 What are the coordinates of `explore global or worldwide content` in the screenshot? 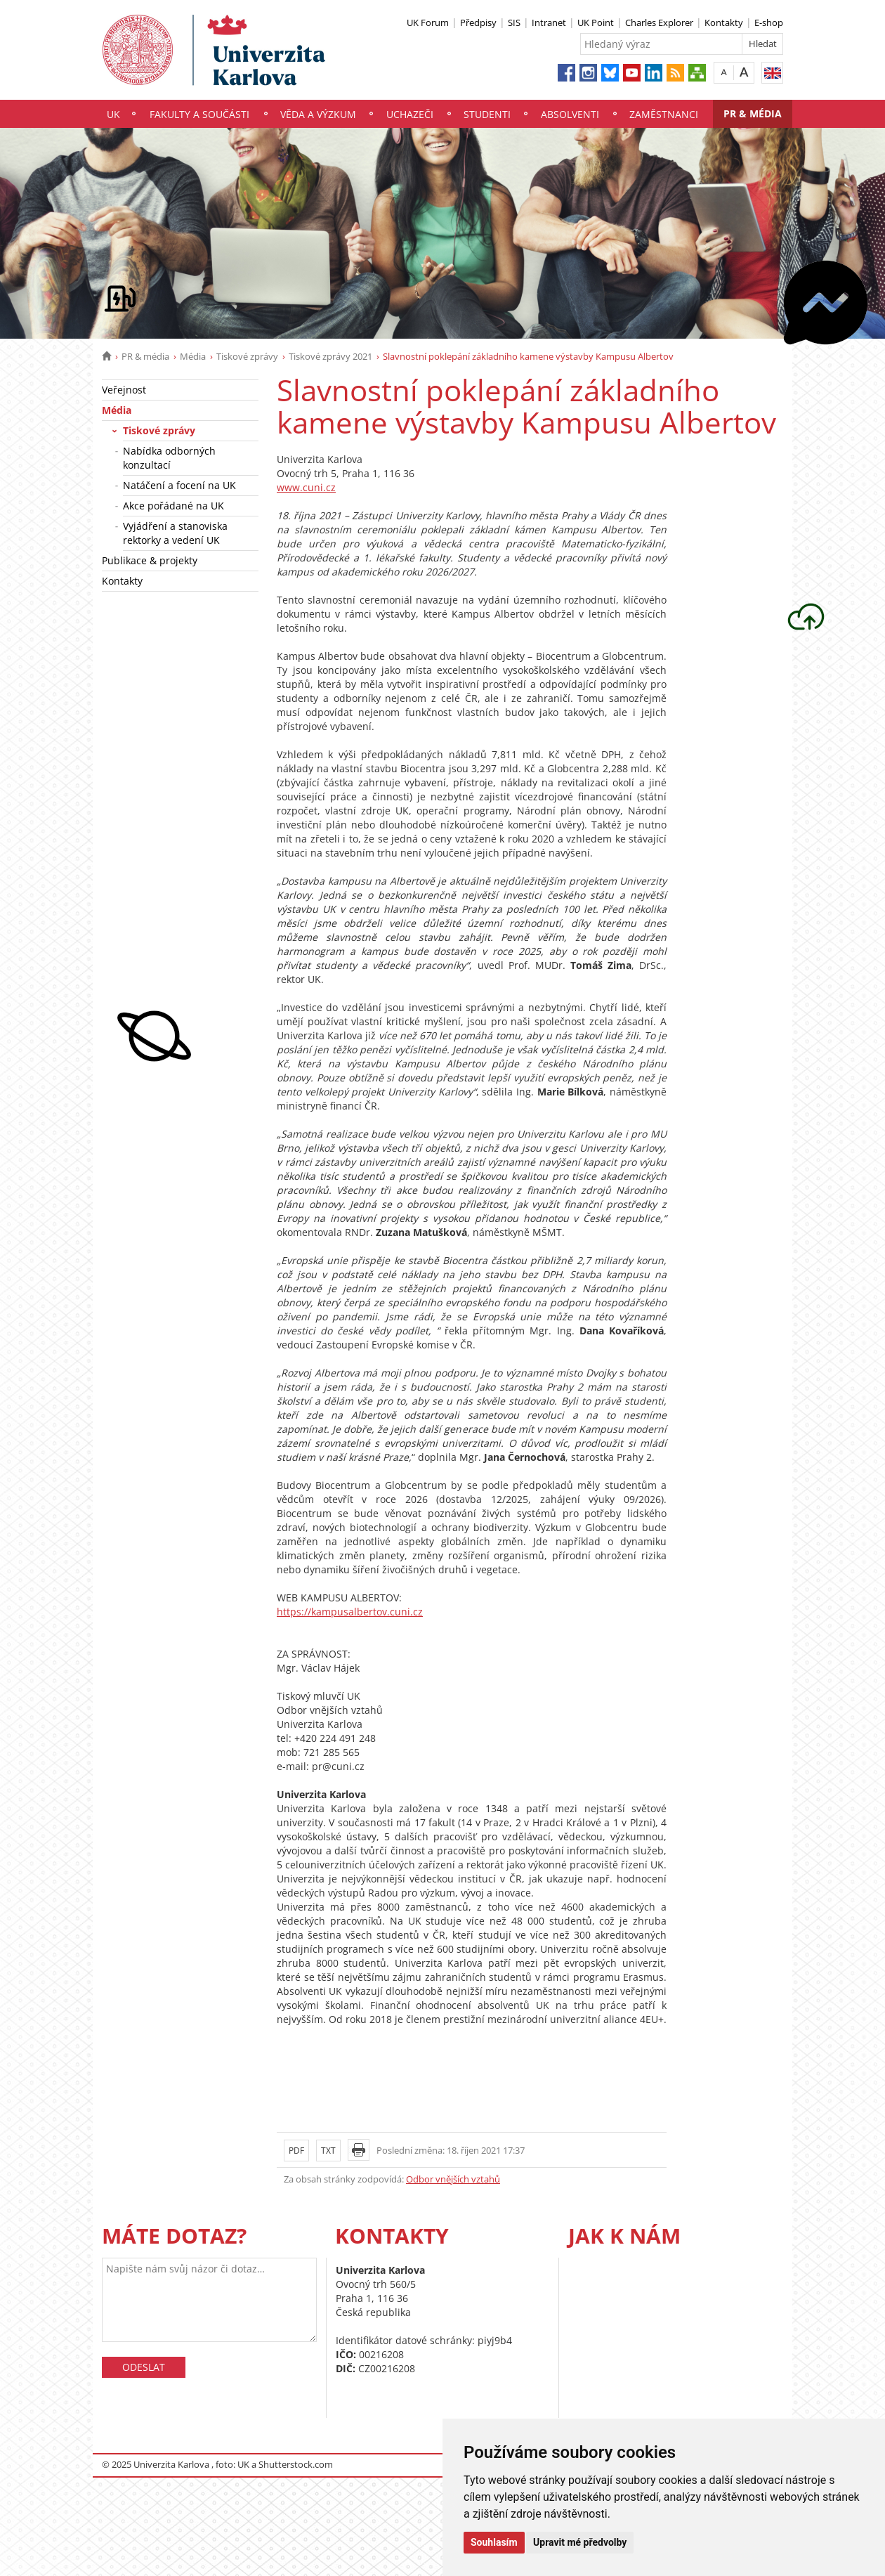 It's located at (154, 1036).